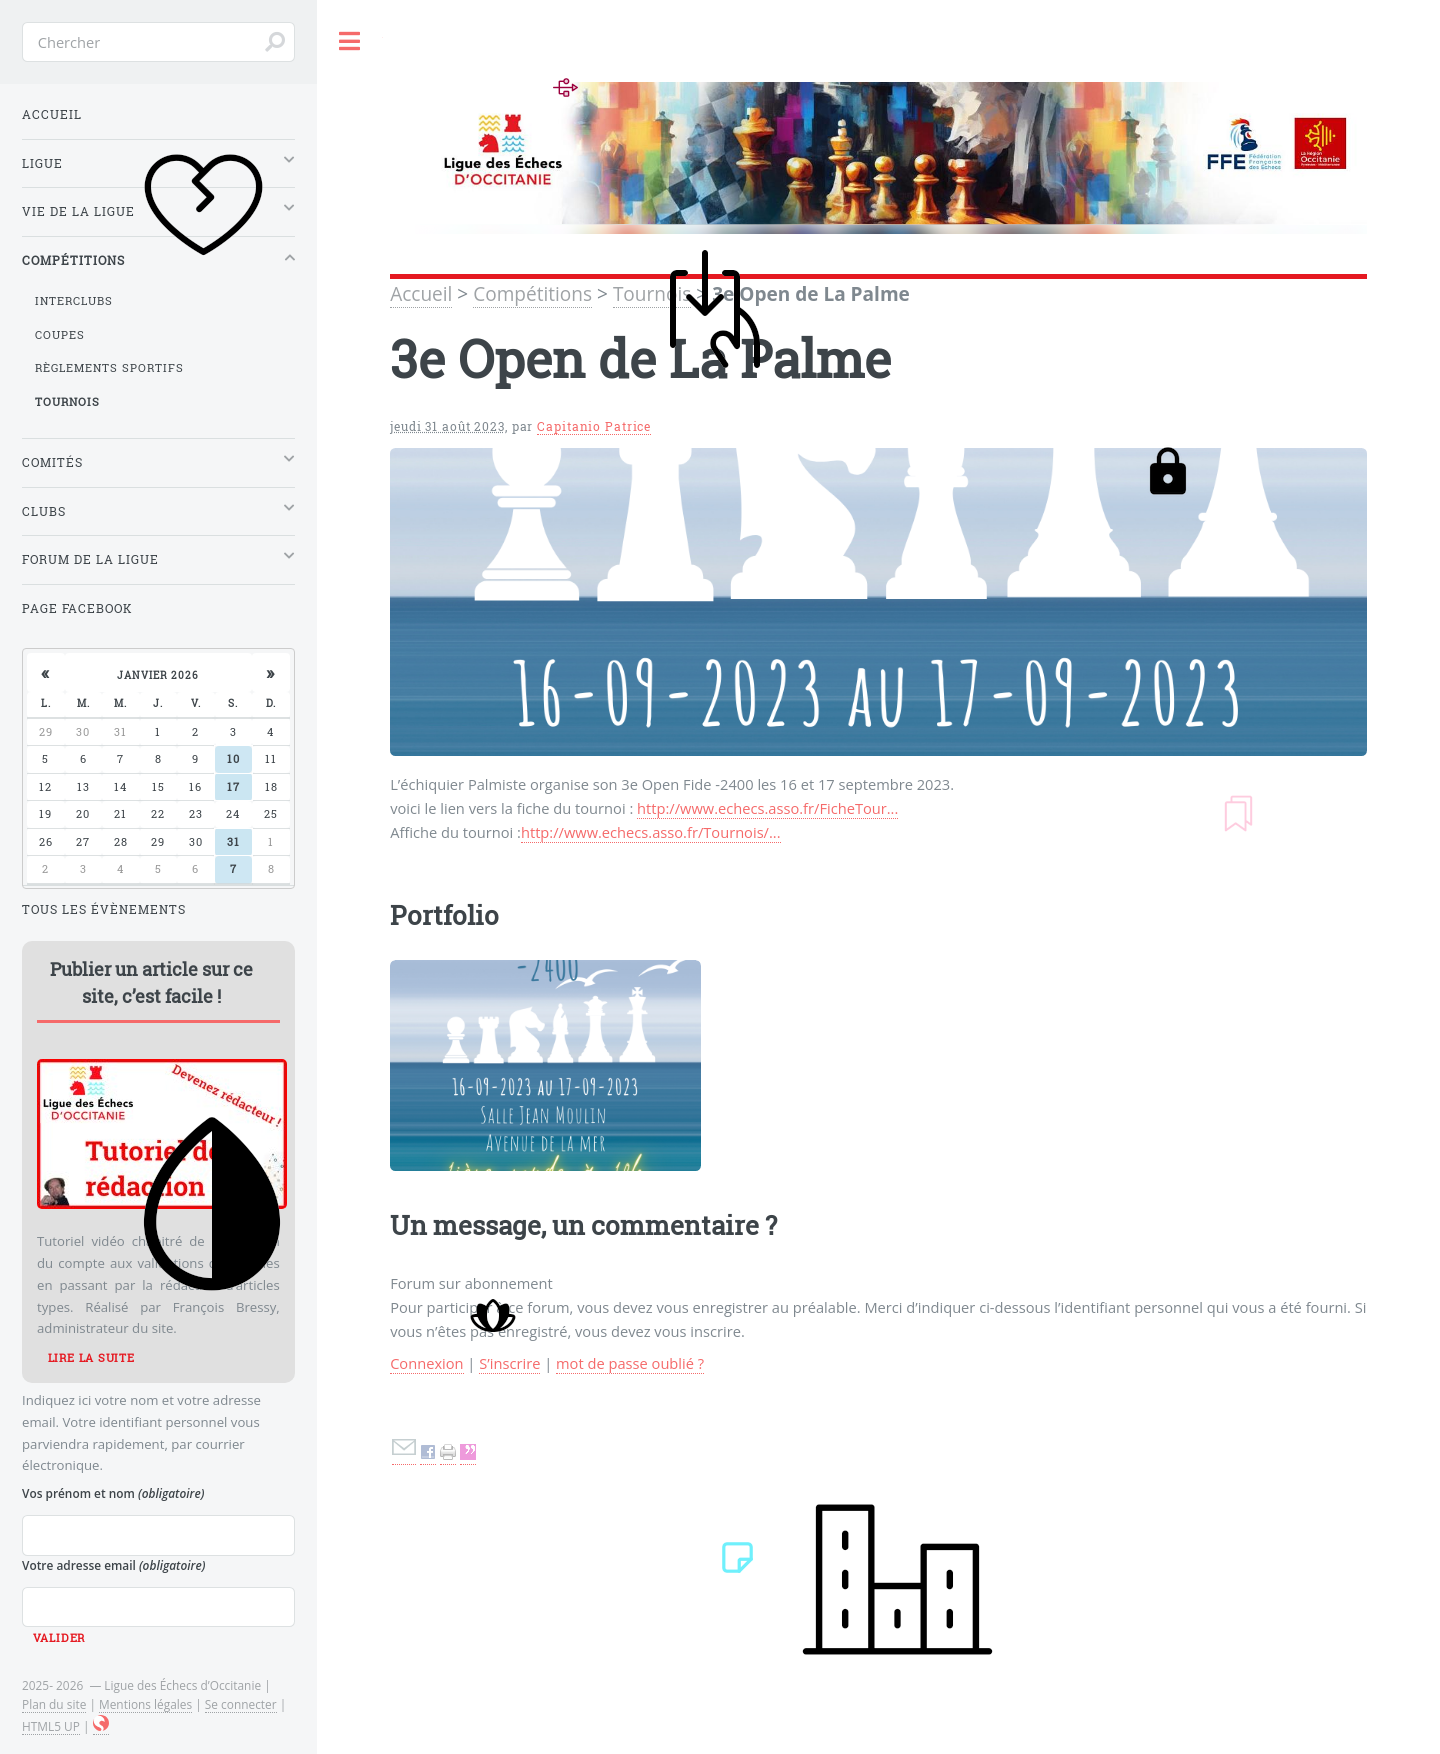 The width and height of the screenshot is (1440, 1754). Describe the element at coordinates (1168, 472) in the screenshot. I see `indicates a secure connection` at that location.